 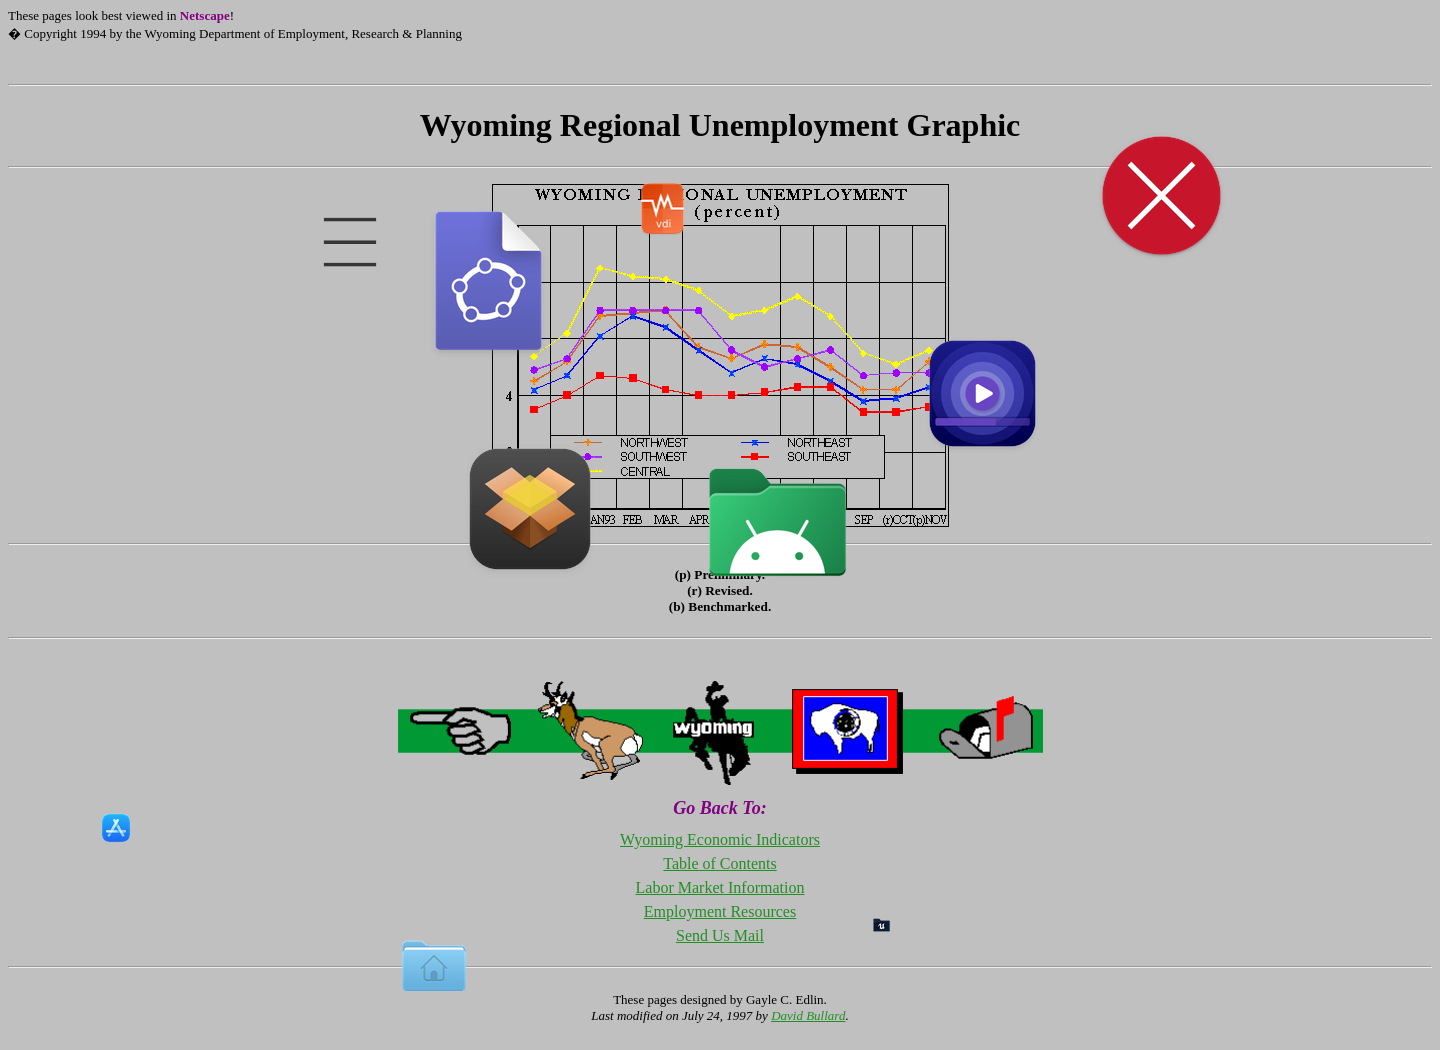 What do you see at coordinates (116, 828) in the screenshot?
I see `open the app store to browse and download applications` at bounding box center [116, 828].